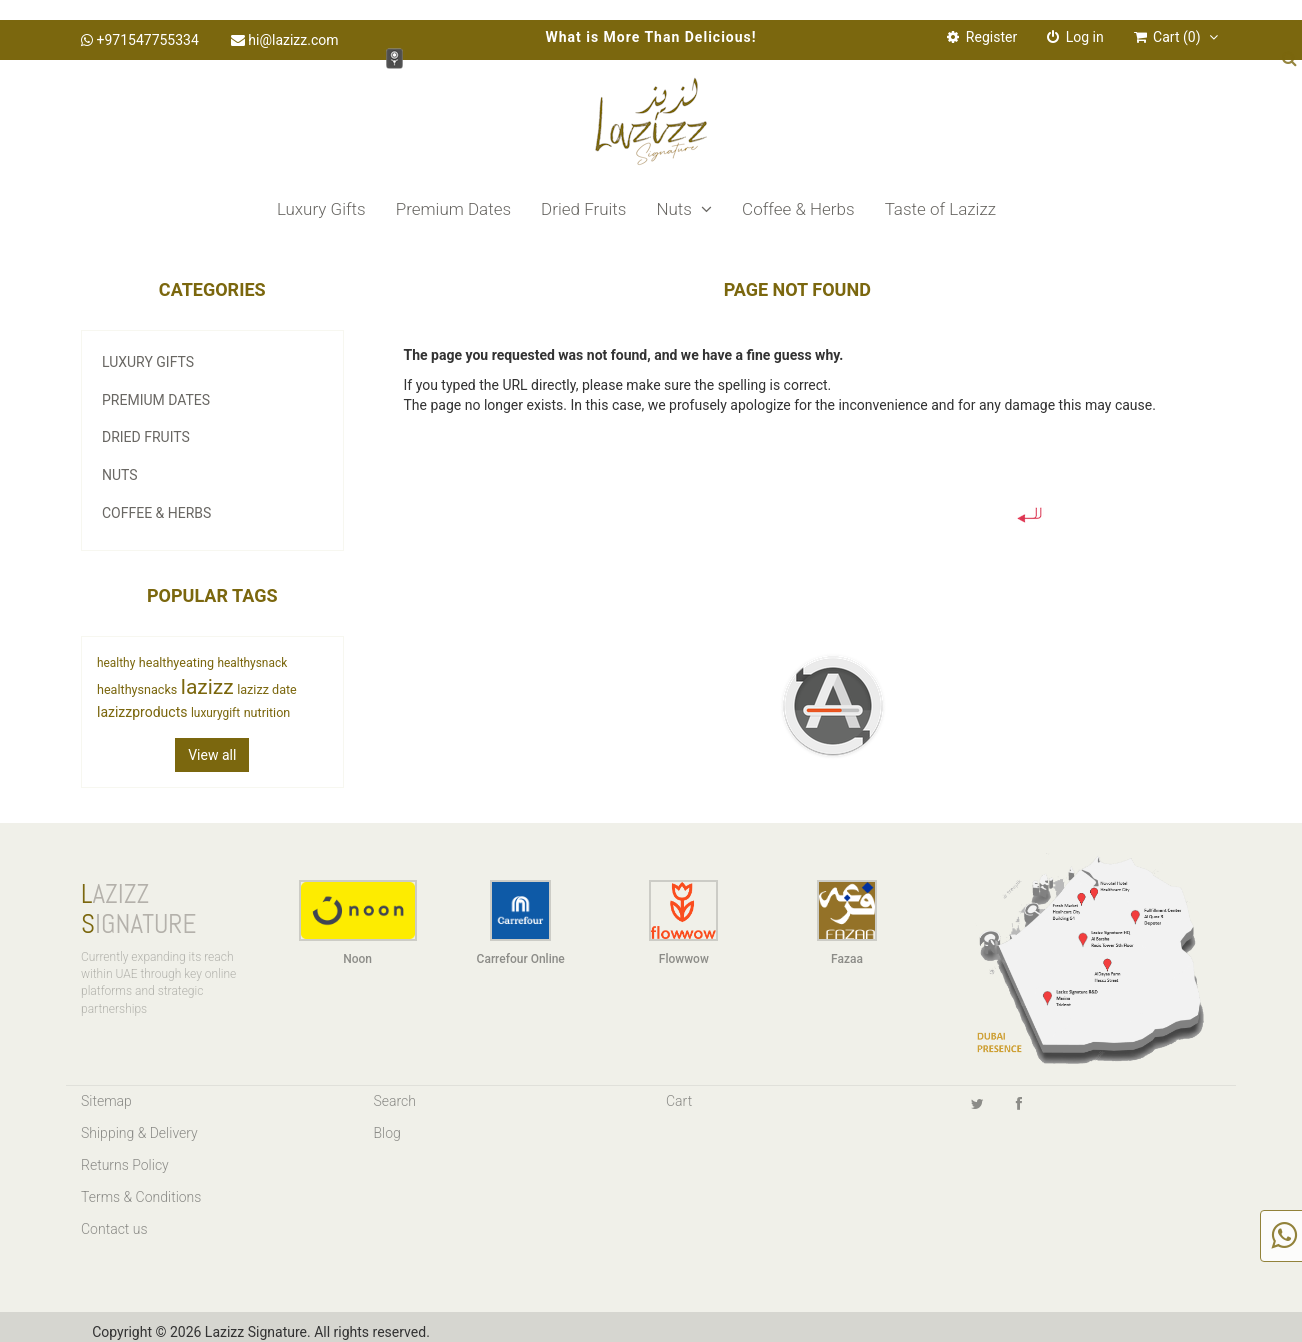  What do you see at coordinates (1029, 515) in the screenshot?
I see `reply to all recipients of an email` at bounding box center [1029, 515].